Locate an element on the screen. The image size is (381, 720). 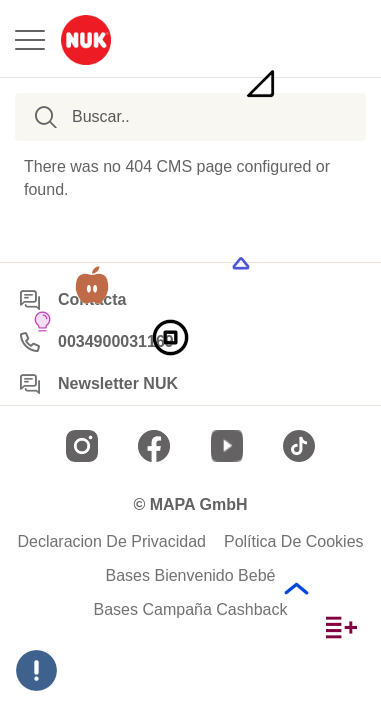
stop media playback is located at coordinates (170, 337).